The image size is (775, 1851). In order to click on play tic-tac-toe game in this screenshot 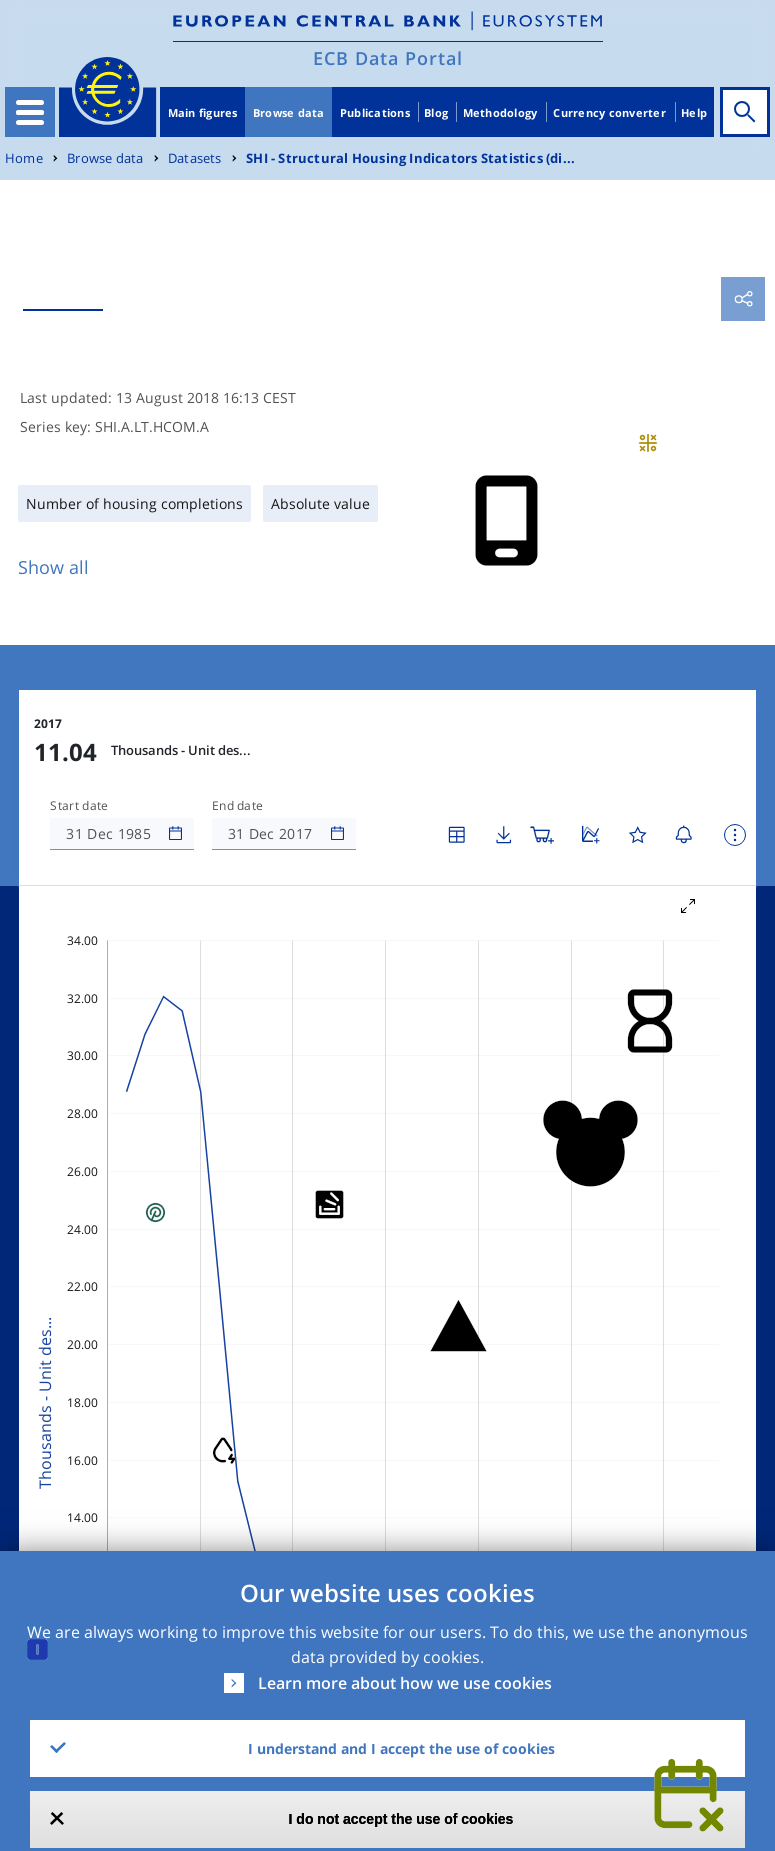, I will do `click(648, 443)`.